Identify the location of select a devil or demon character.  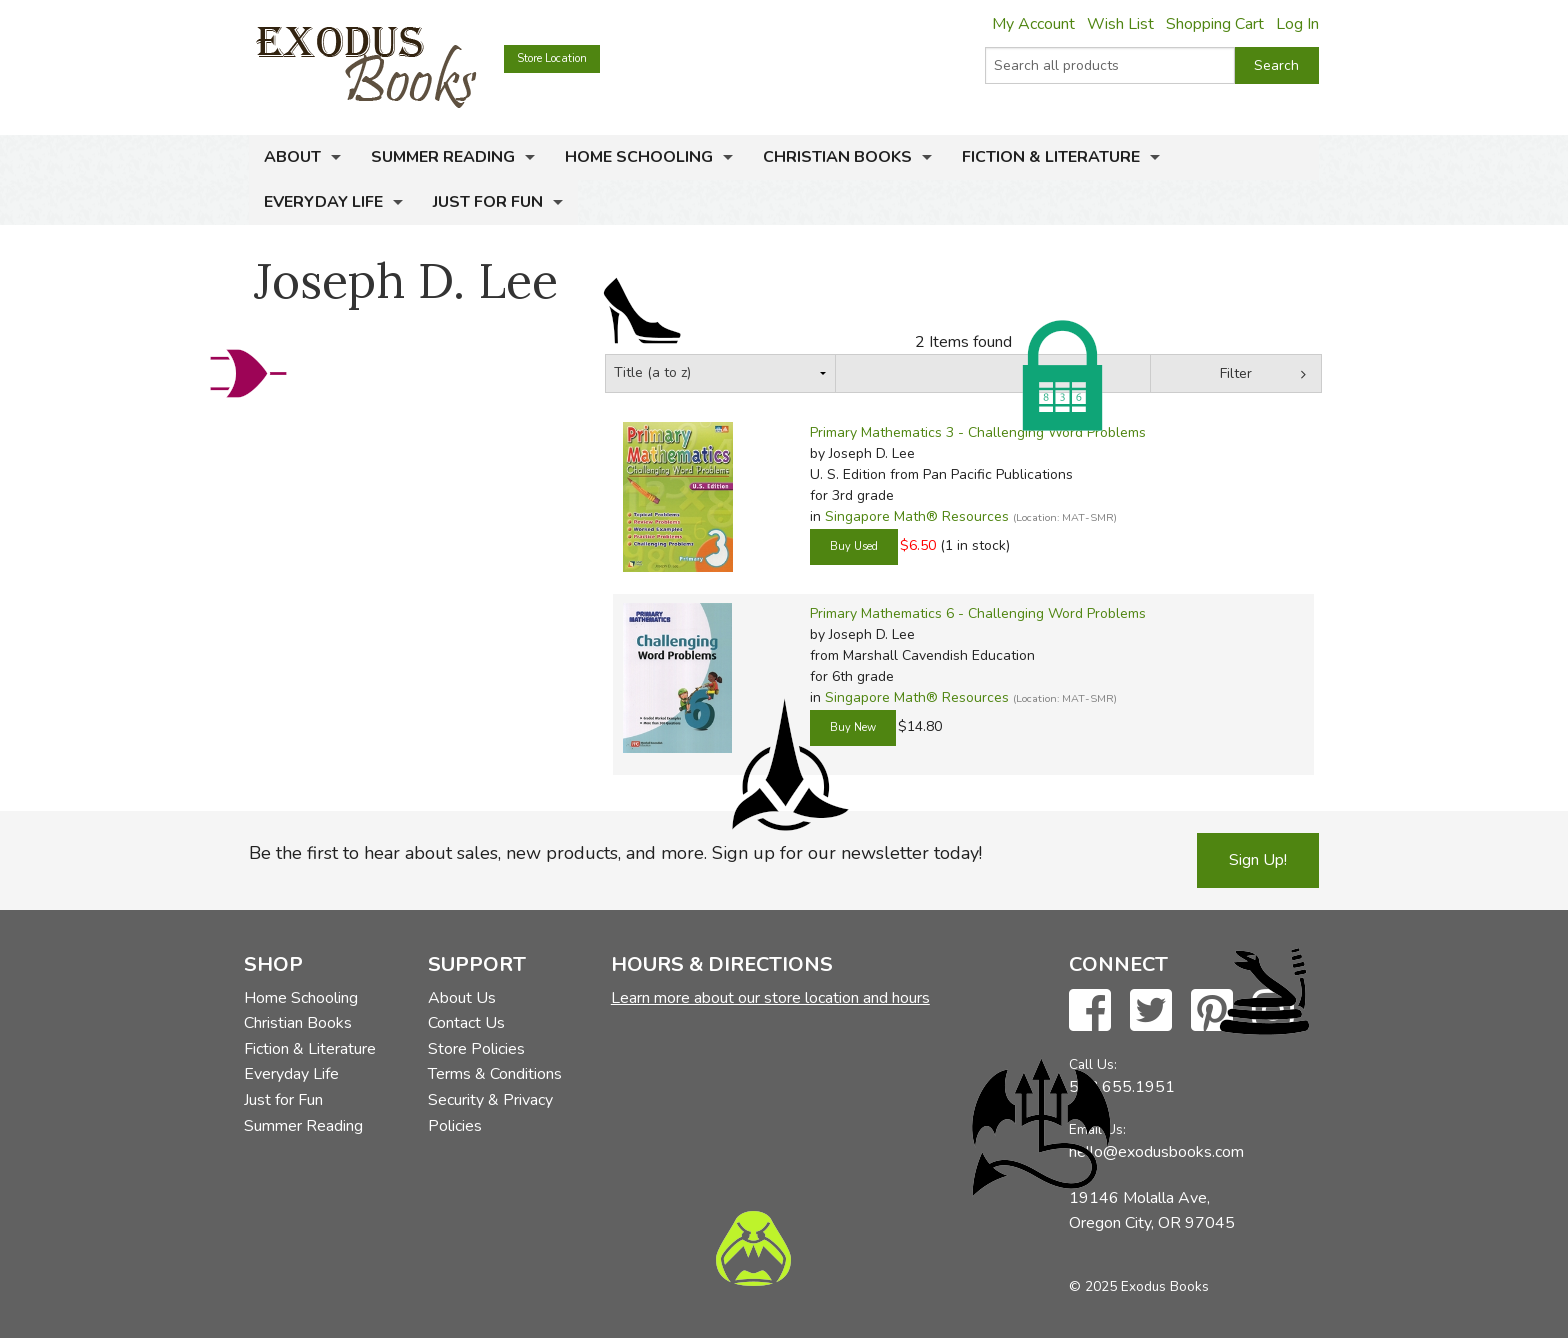
(1041, 1127).